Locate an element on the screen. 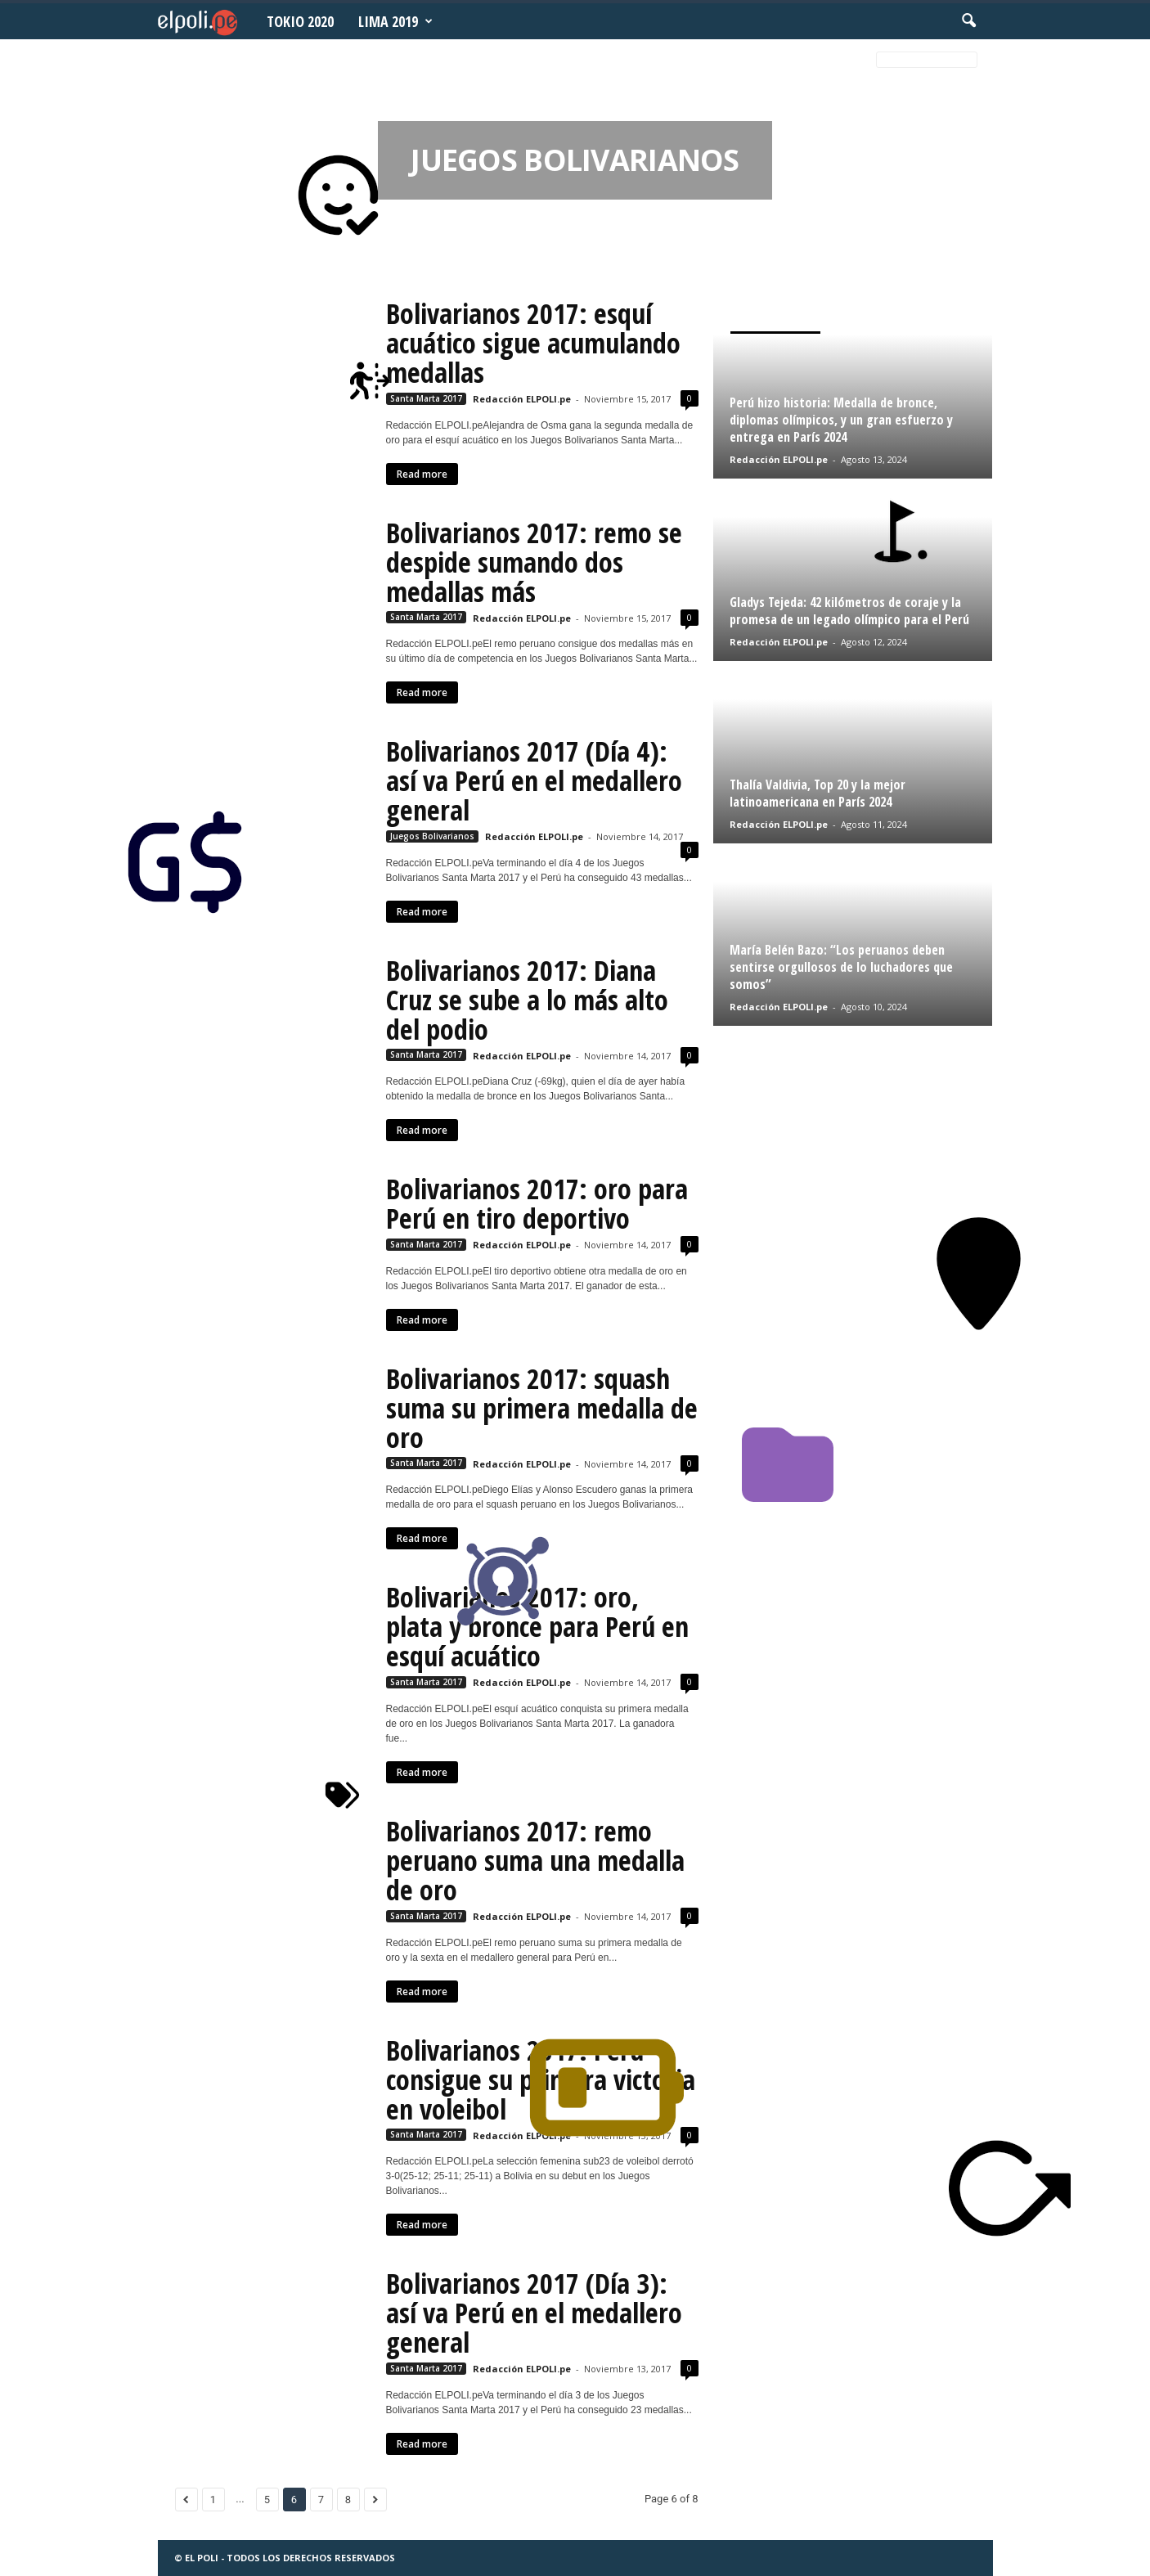  repeat or loop an action is located at coordinates (1009, 2181).